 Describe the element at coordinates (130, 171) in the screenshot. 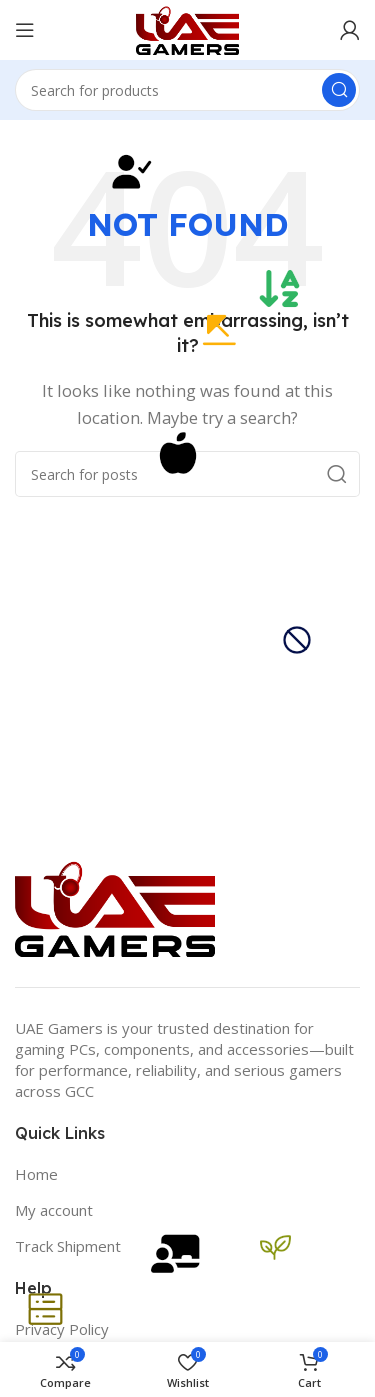

I see `user verified or account confirmed` at that location.